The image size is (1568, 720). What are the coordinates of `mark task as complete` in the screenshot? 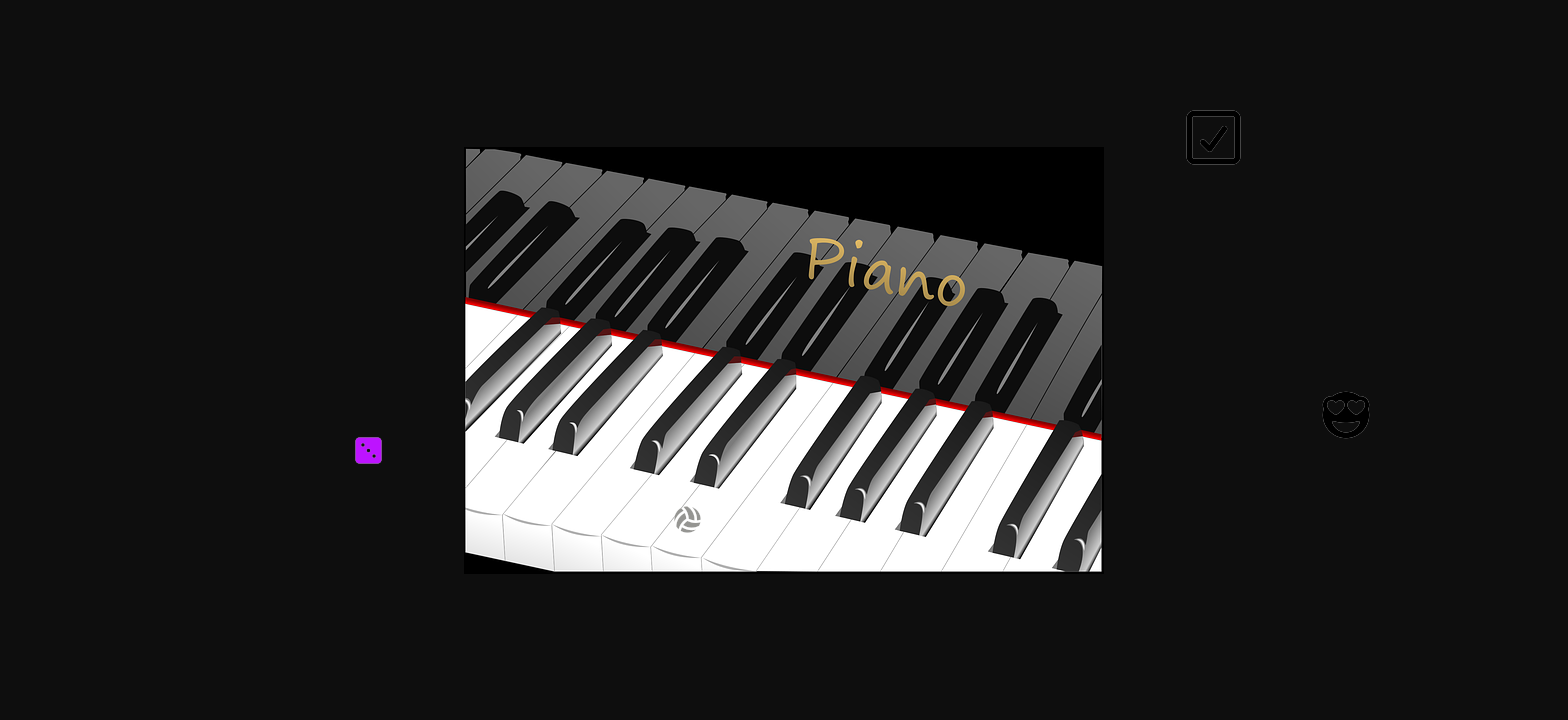 It's located at (1213, 137).